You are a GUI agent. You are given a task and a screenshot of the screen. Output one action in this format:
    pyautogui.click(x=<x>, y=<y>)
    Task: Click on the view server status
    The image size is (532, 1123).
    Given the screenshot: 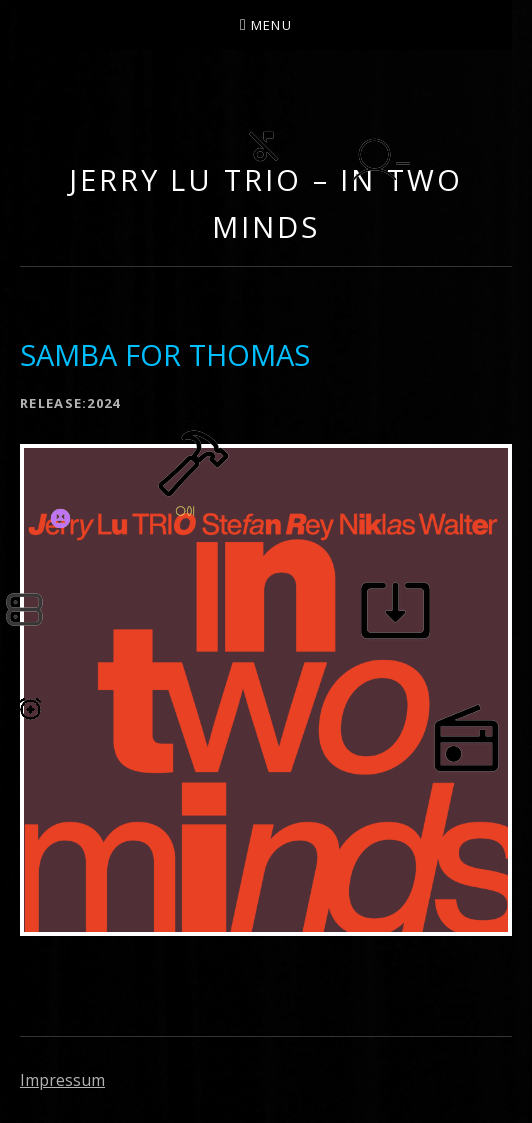 What is the action you would take?
    pyautogui.click(x=24, y=609)
    